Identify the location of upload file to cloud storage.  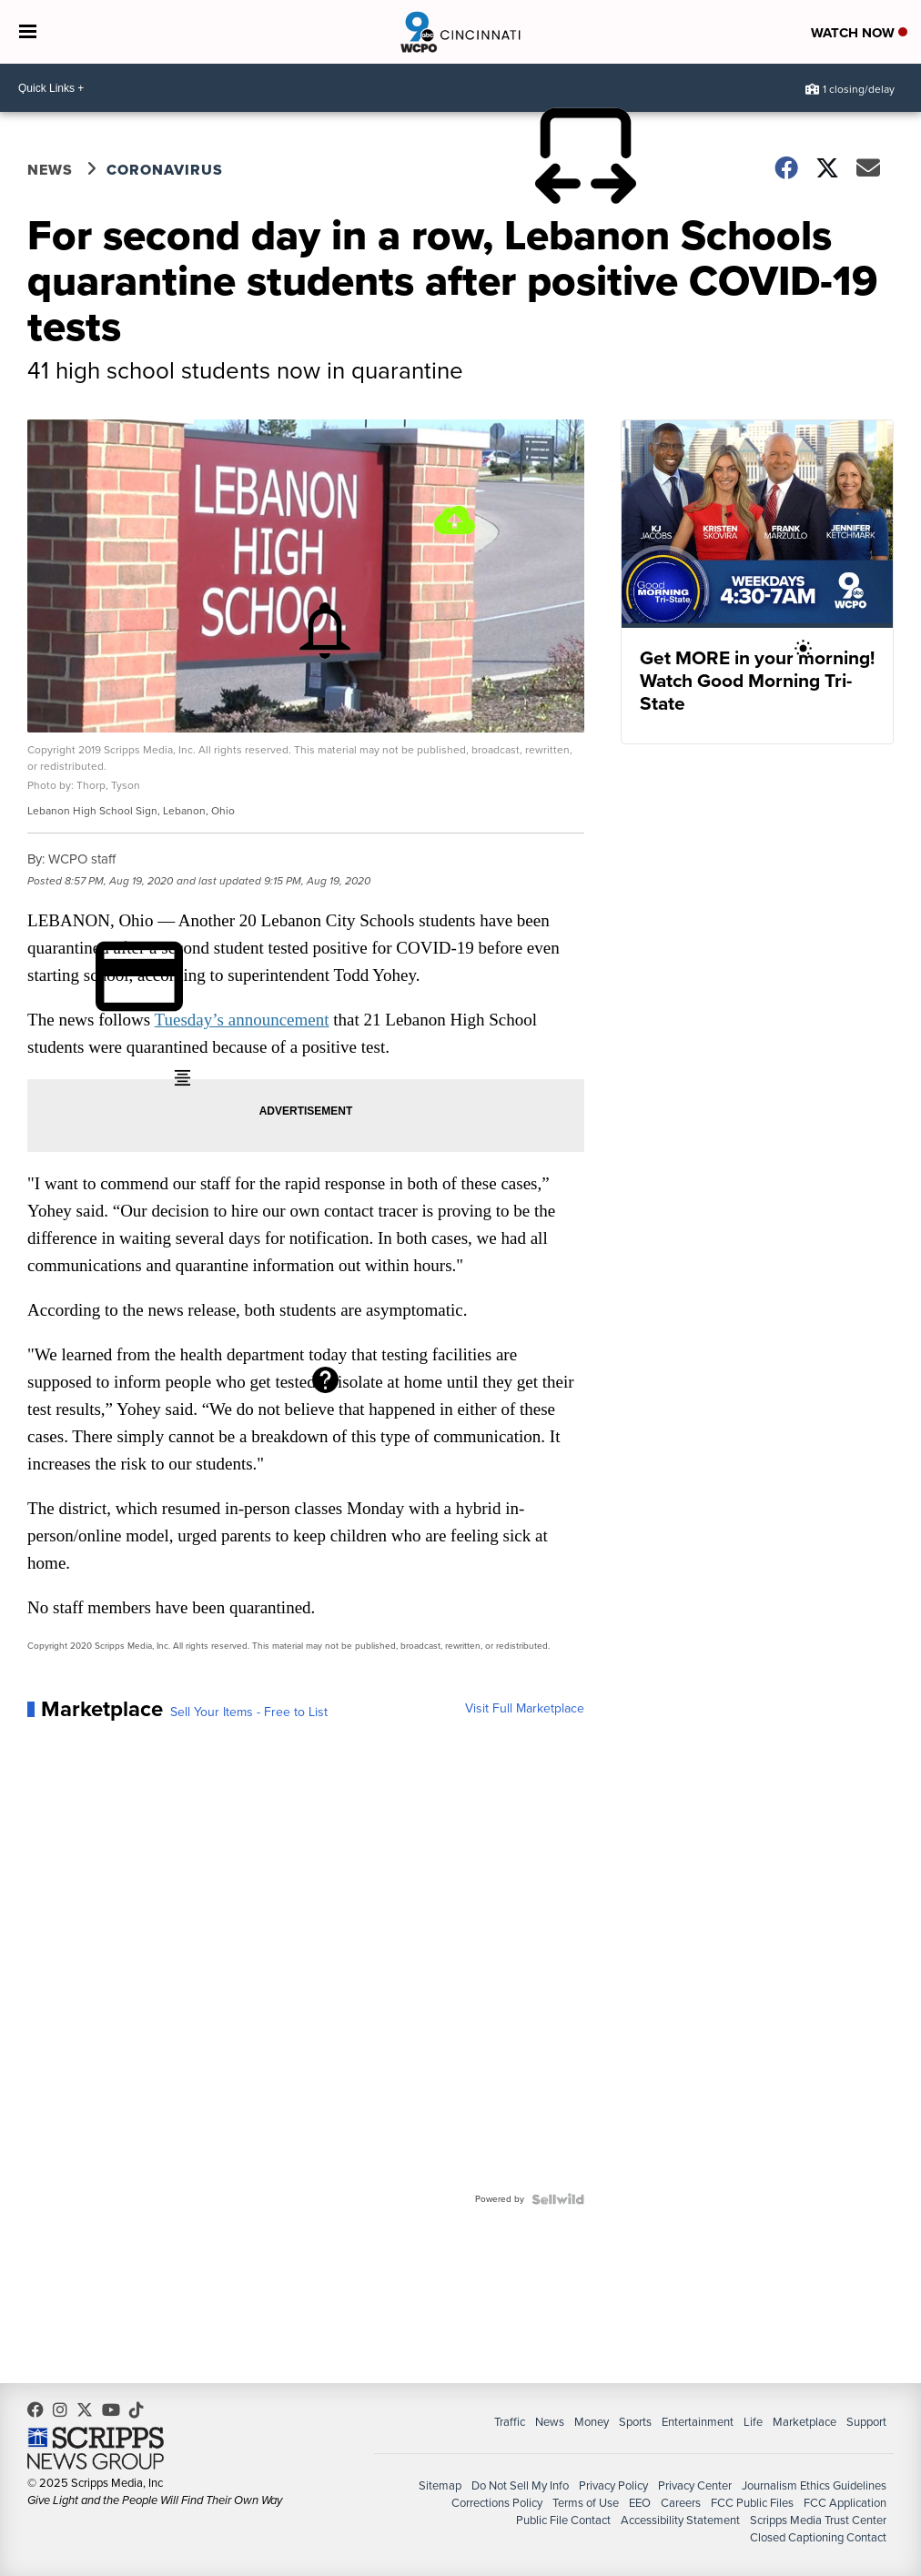
(454, 520).